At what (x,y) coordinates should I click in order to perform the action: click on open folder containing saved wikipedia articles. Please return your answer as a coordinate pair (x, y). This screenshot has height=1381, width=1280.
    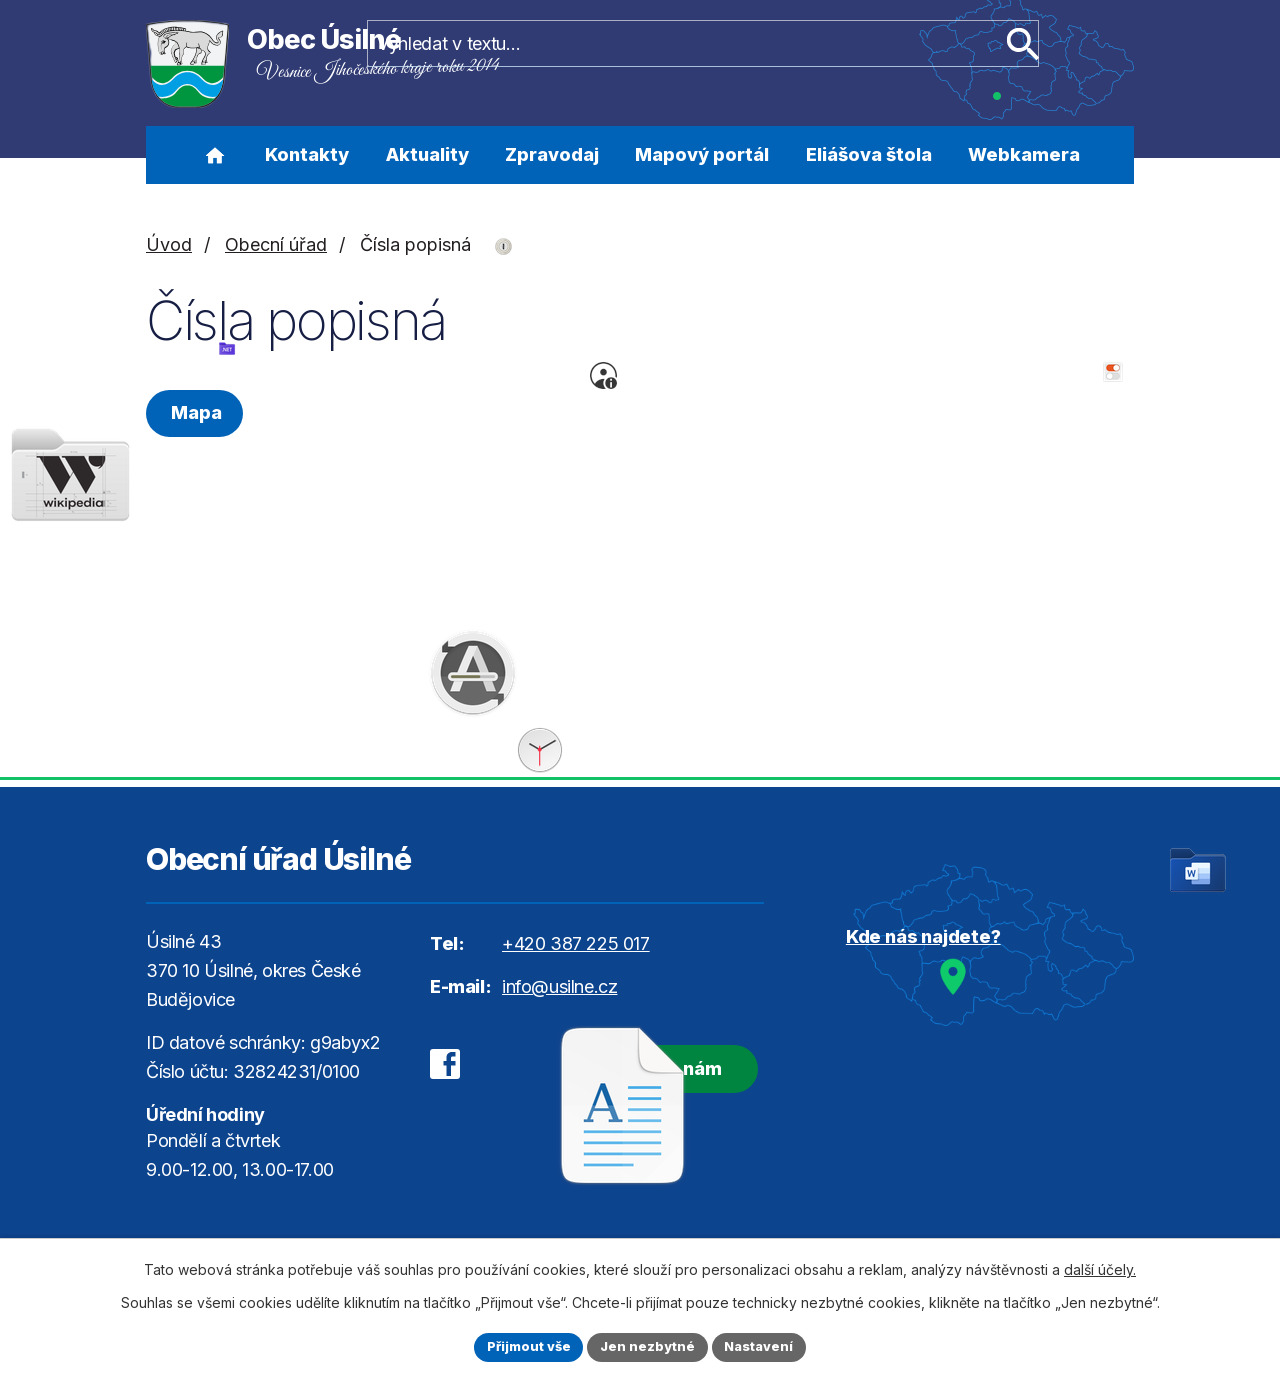
    Looking at the image, I should click on (70, 478).